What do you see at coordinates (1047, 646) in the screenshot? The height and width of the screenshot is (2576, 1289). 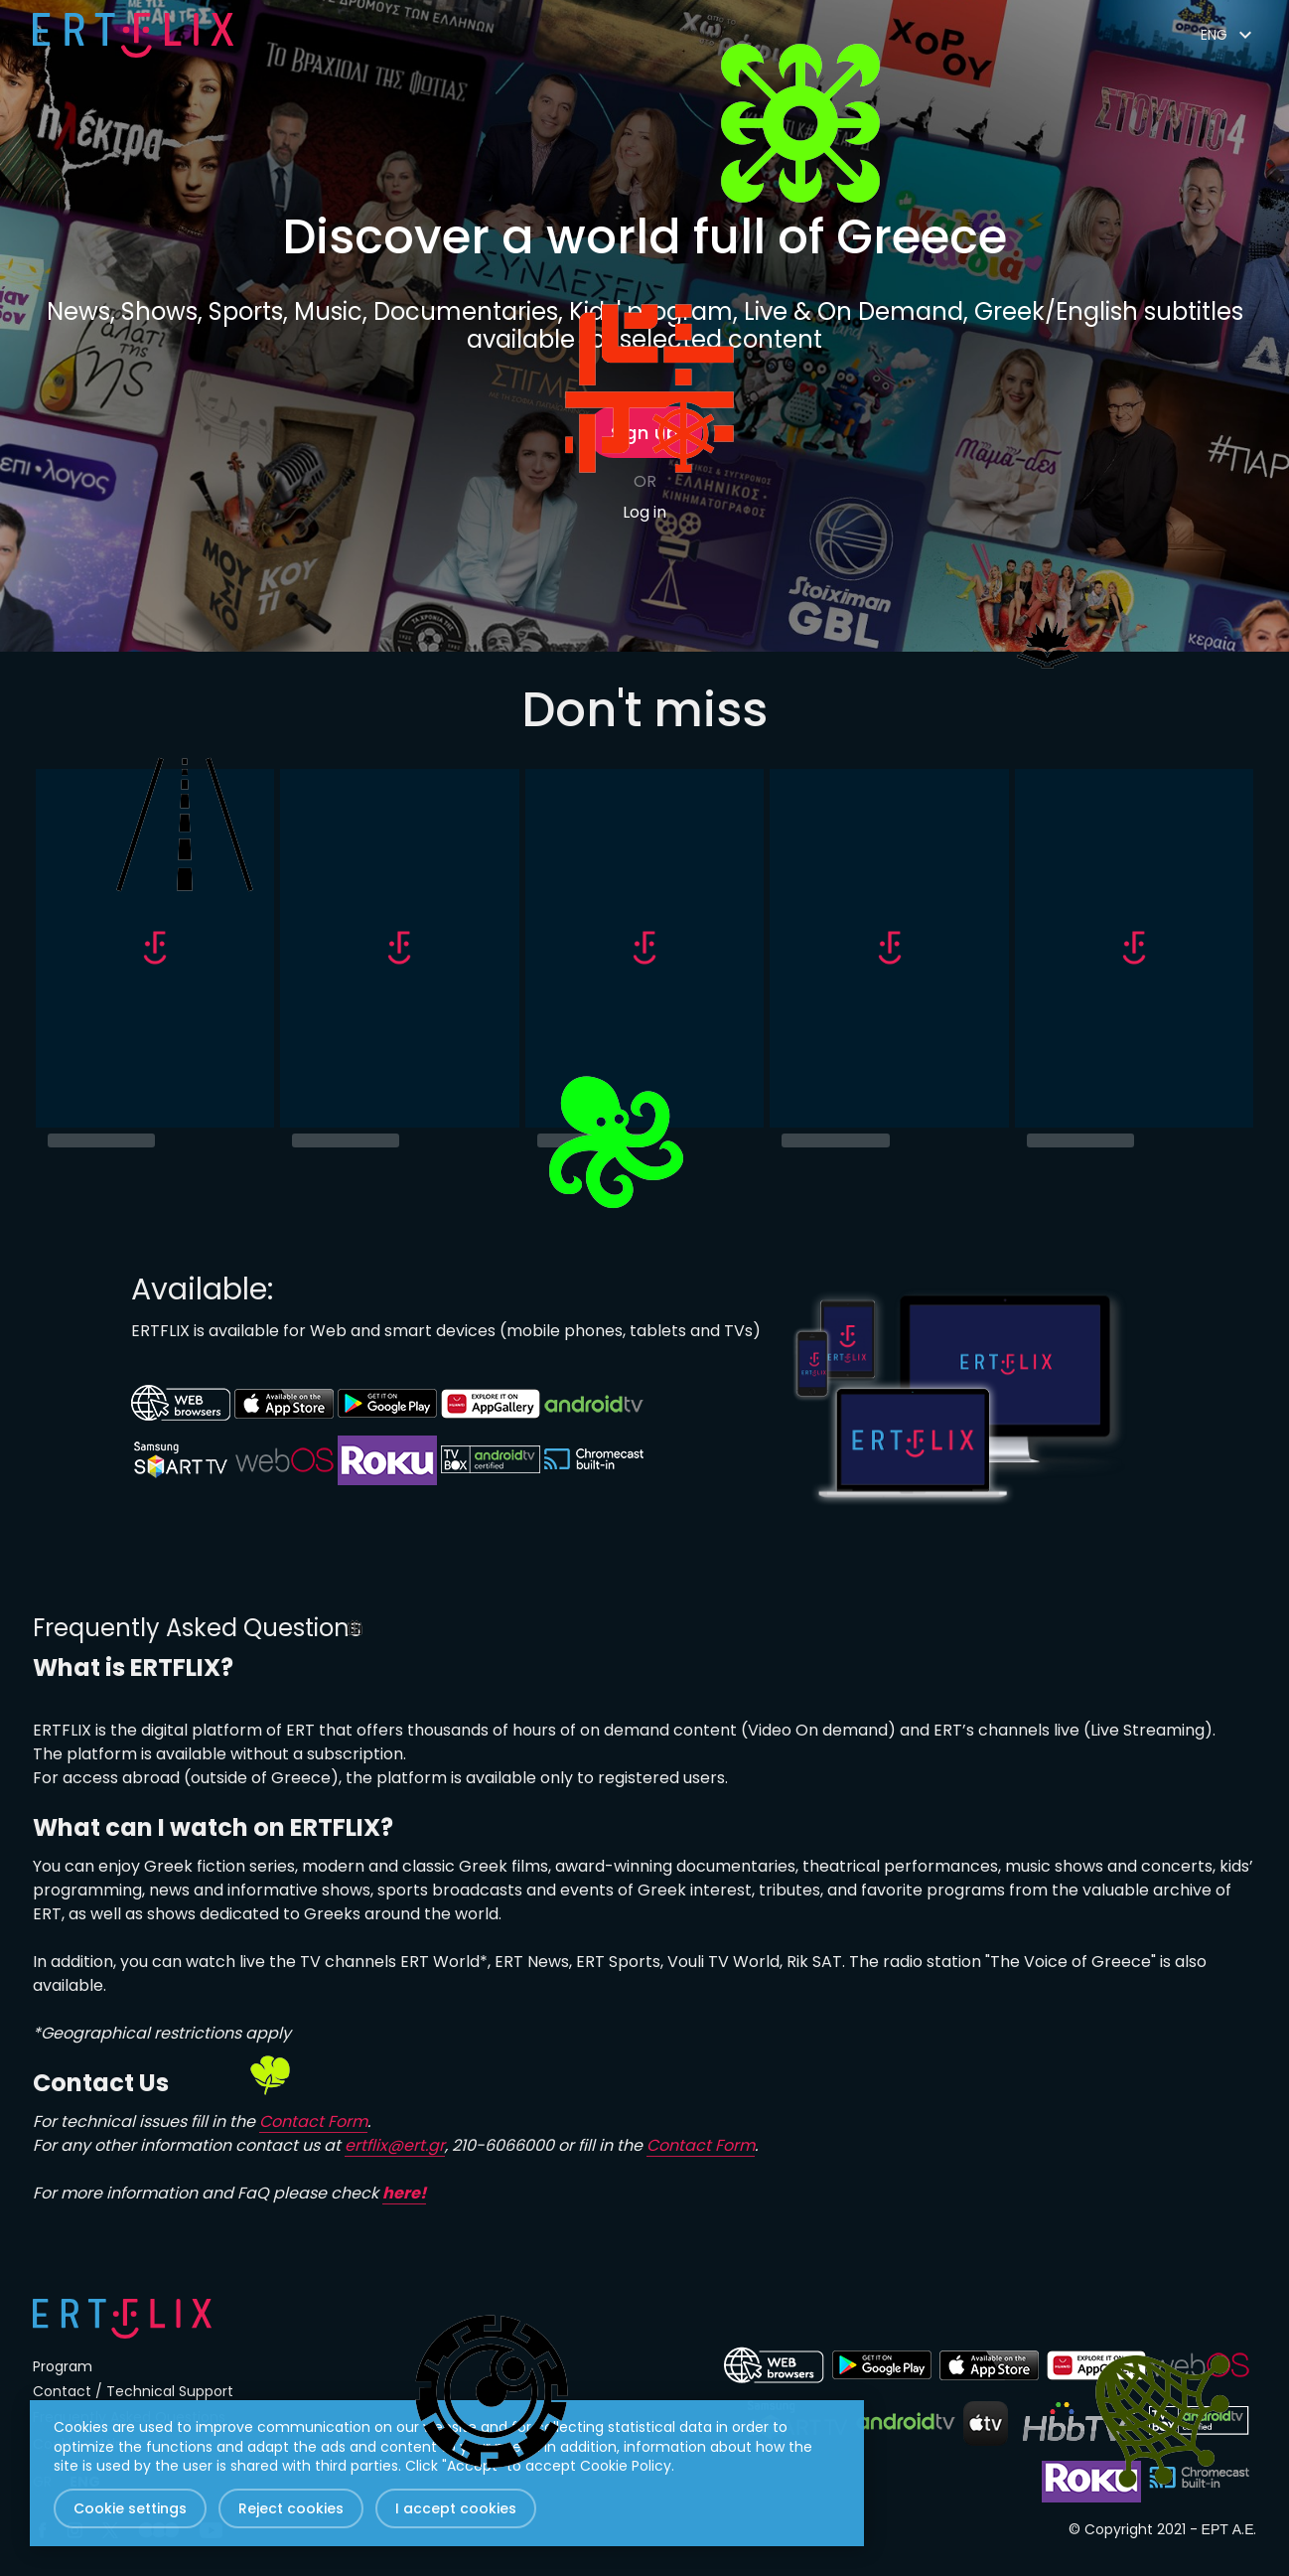 I see `access knowledge base or learning resources` at bounding box center [1047, 646].